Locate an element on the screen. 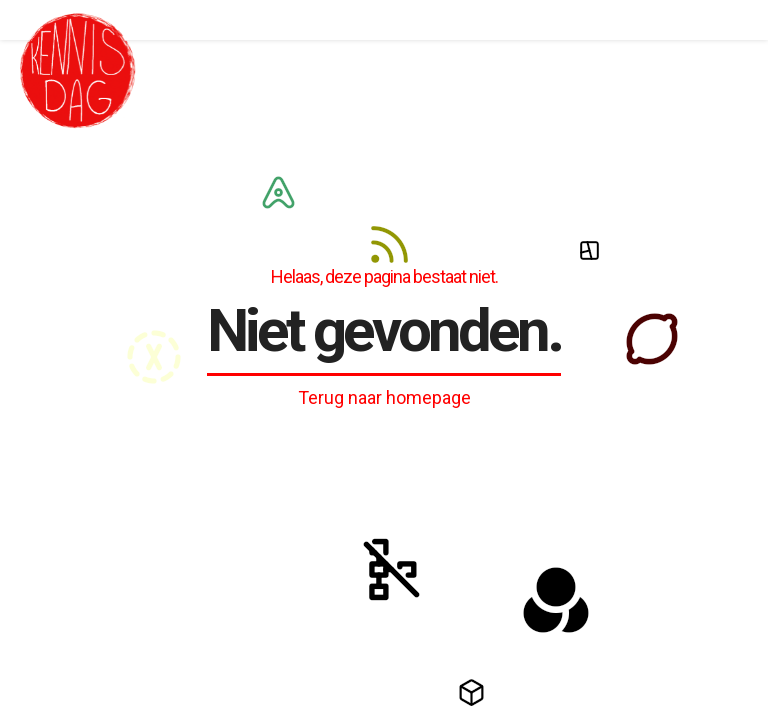  view package or shipment details is located at coordinates (471, 692).